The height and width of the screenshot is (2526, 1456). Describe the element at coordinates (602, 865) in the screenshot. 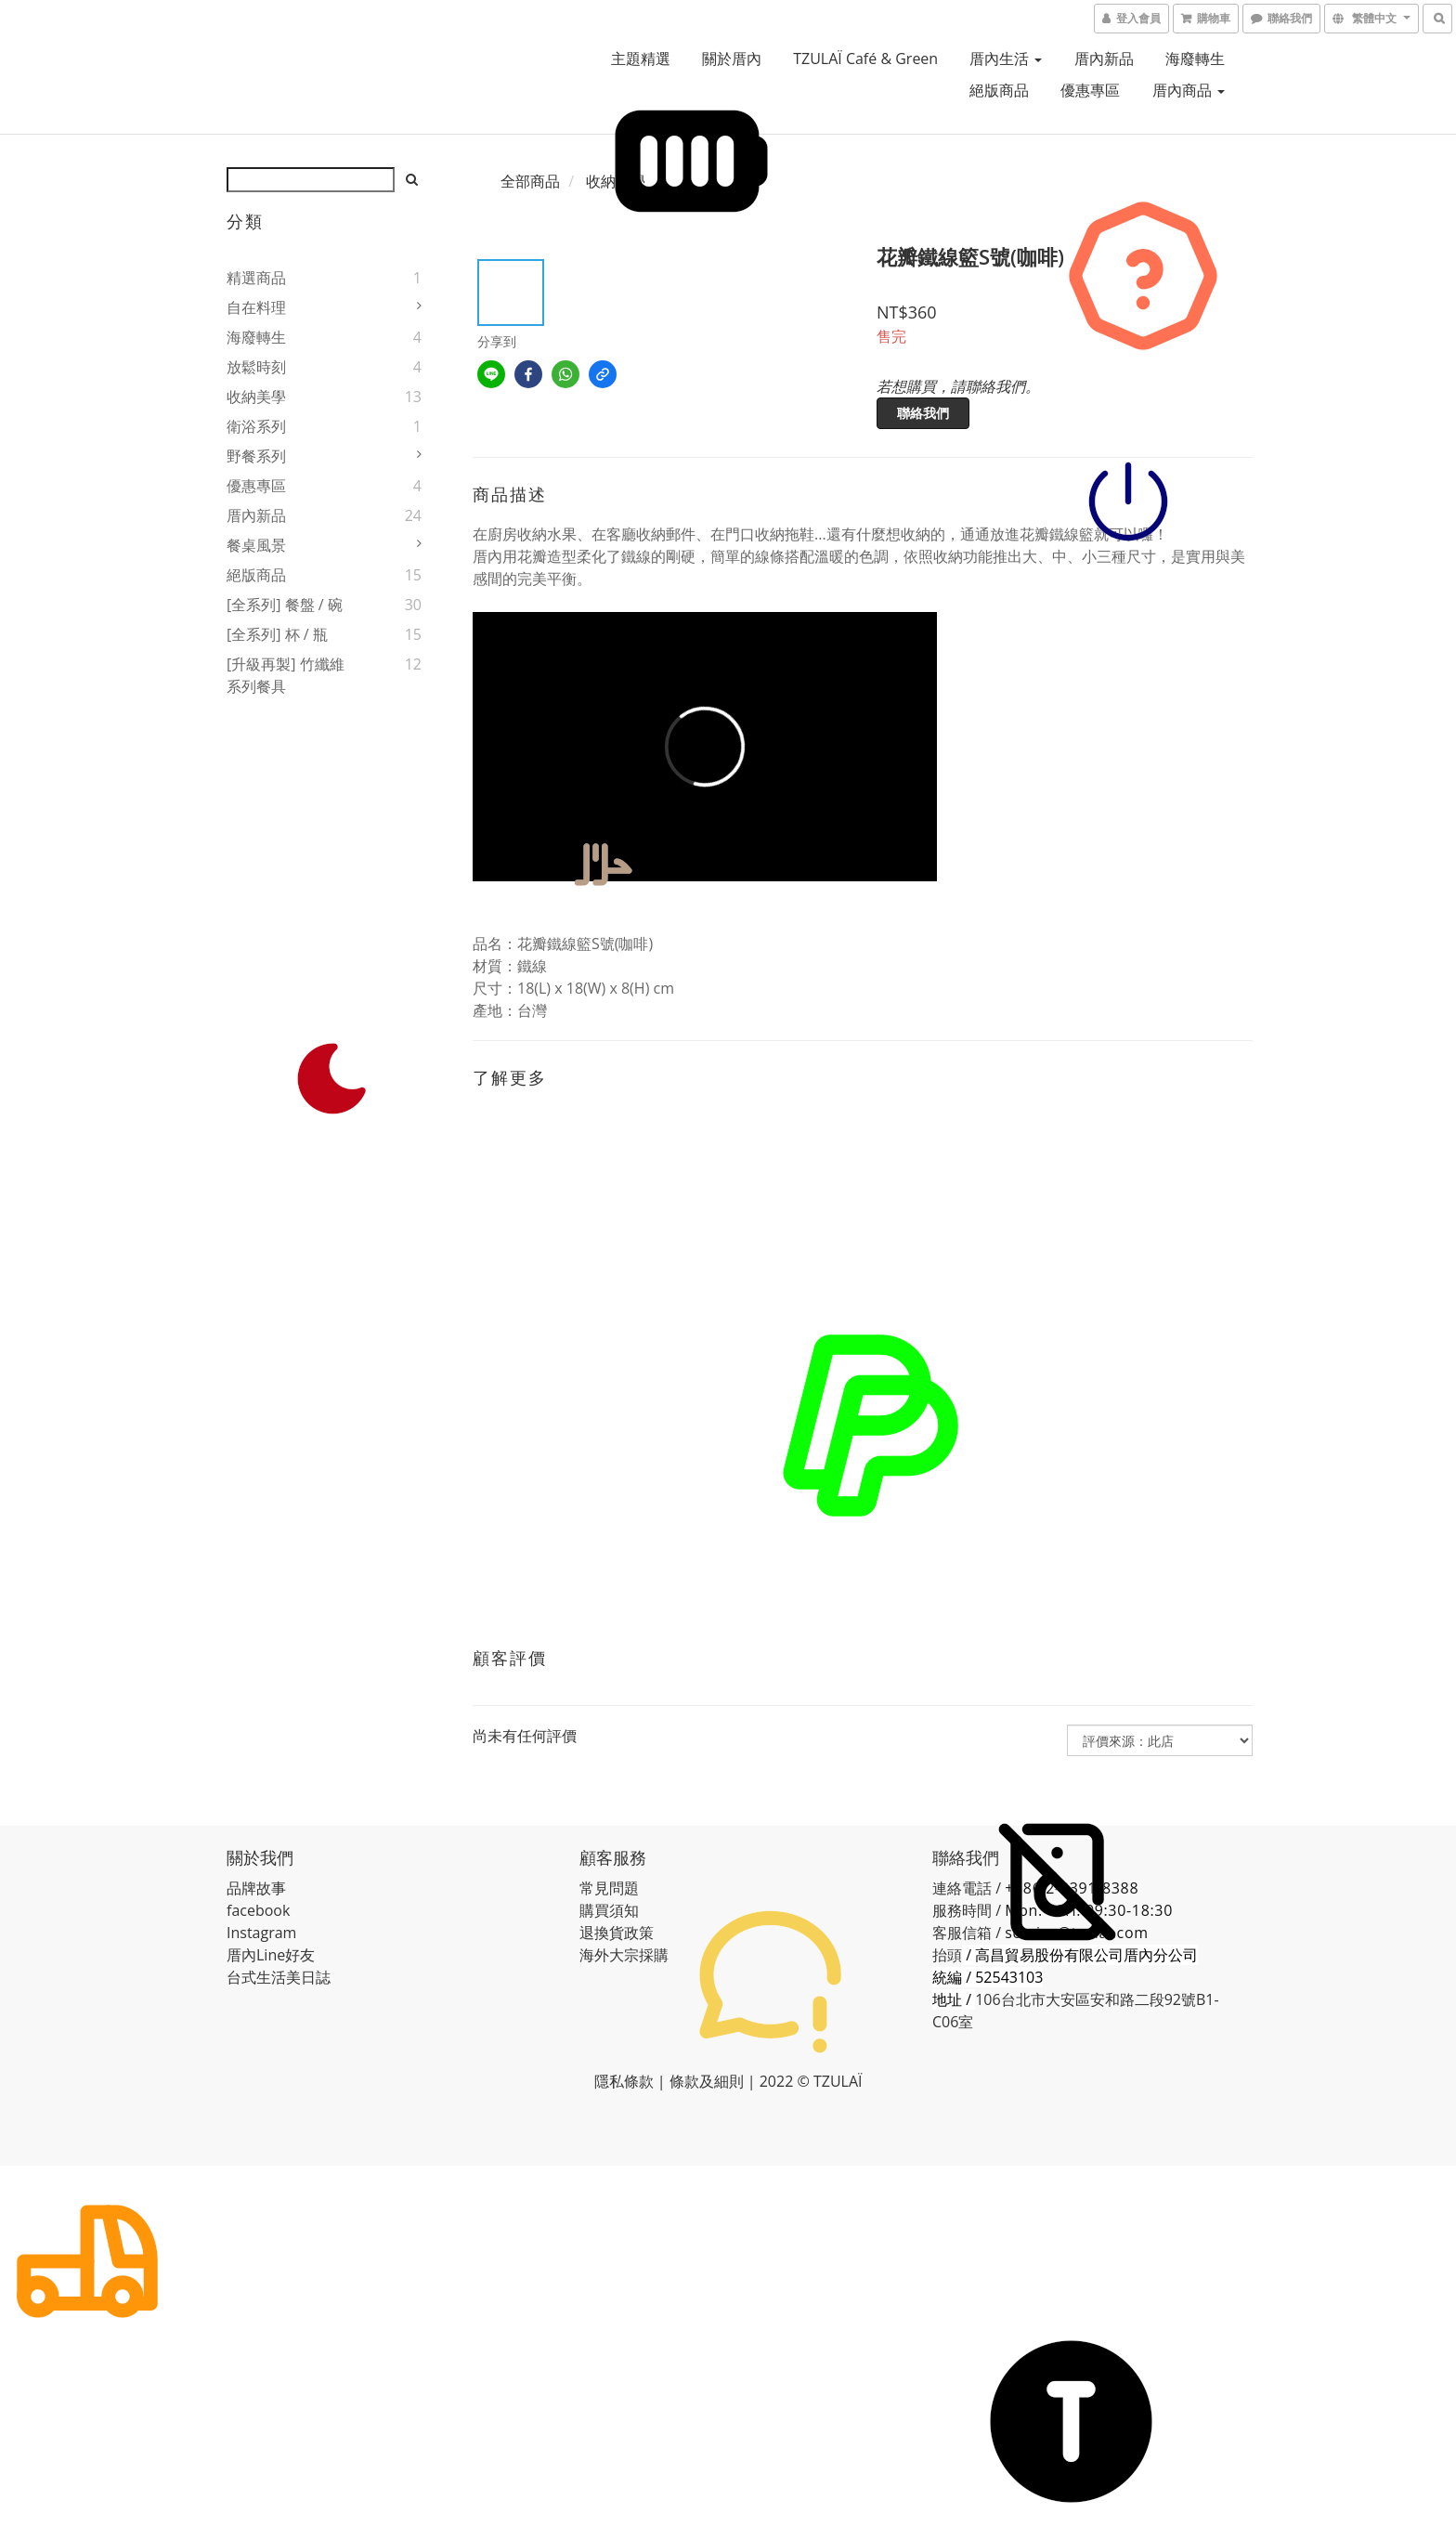

I see `switch to arabic language` at that location.